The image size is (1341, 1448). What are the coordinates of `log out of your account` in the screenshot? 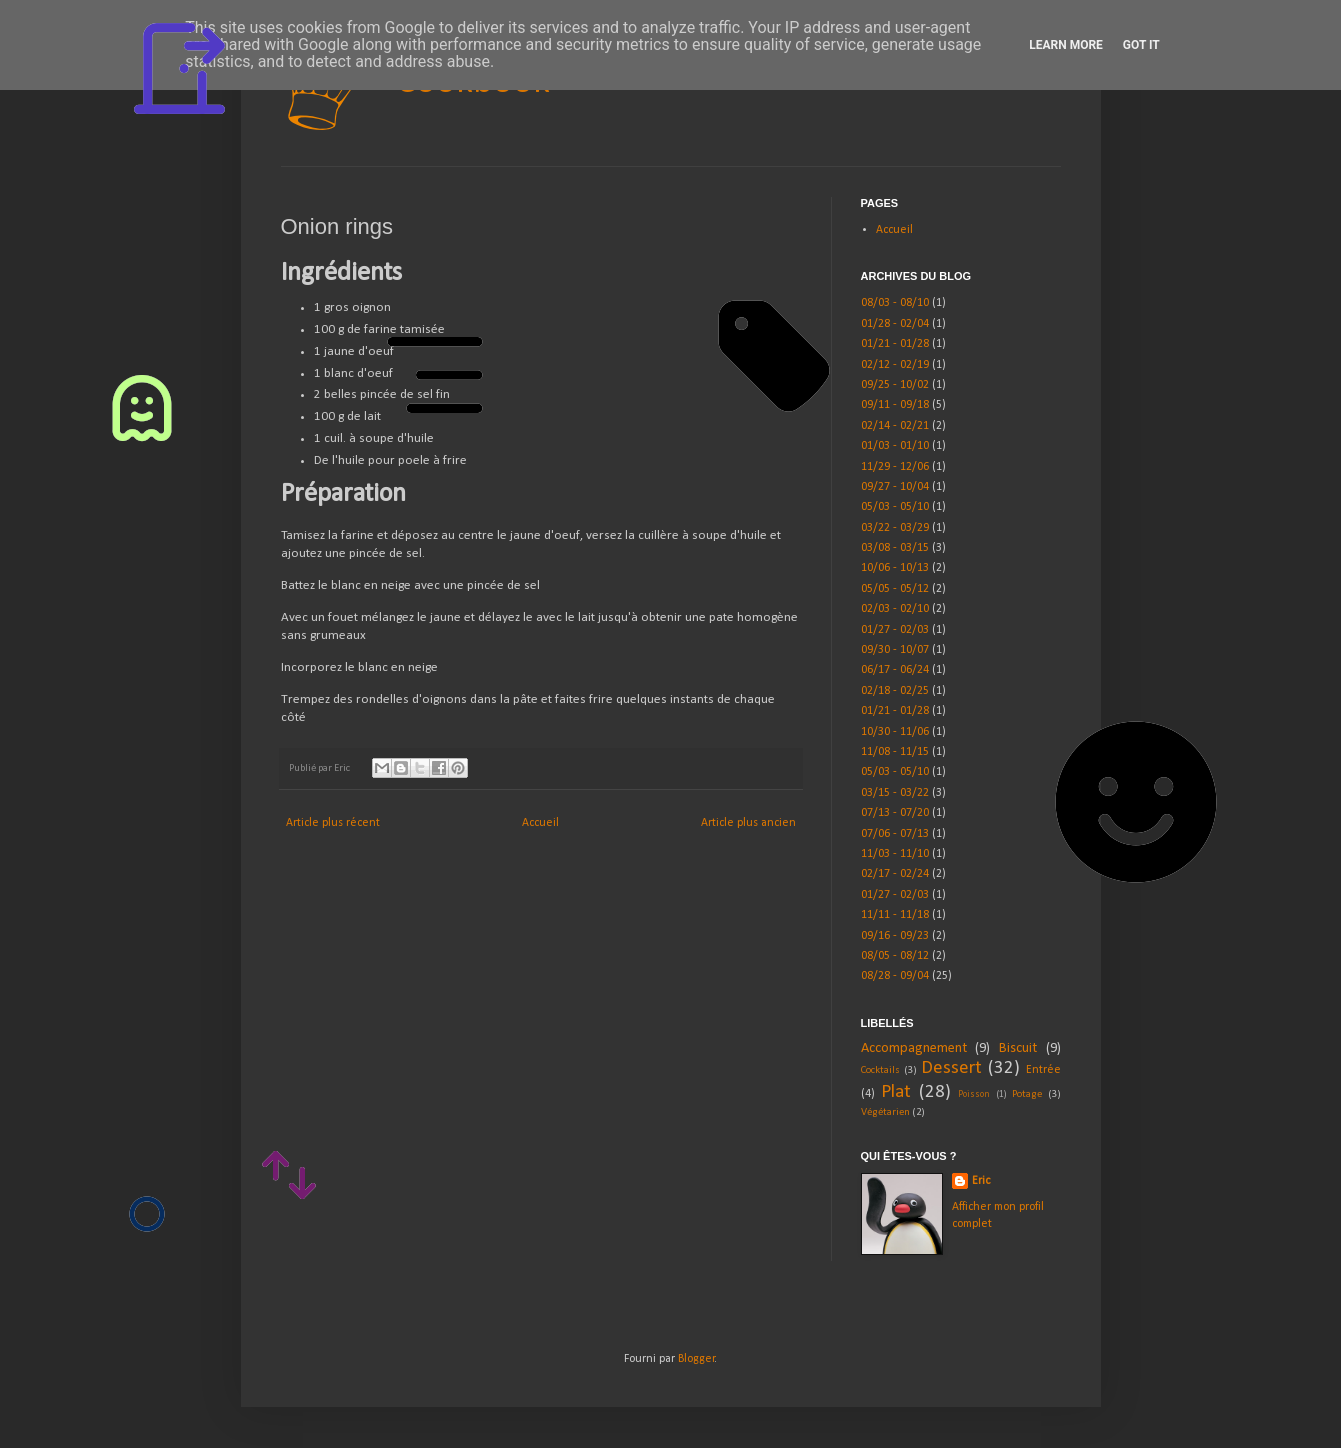 It's located at (179, 68).